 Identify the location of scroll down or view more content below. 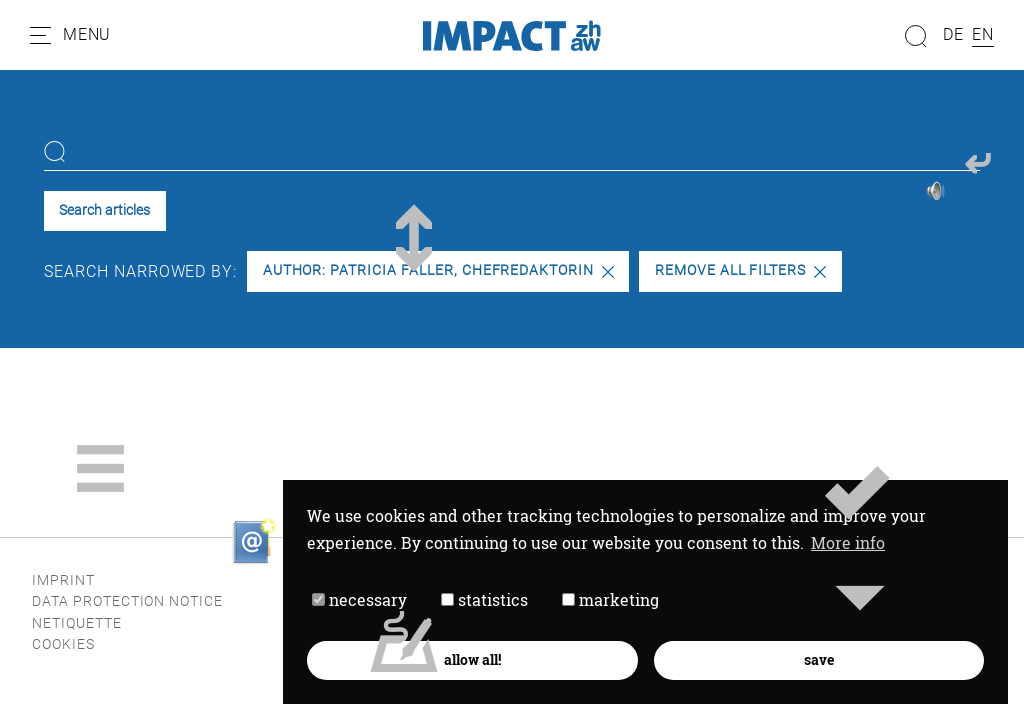
(860, 596).